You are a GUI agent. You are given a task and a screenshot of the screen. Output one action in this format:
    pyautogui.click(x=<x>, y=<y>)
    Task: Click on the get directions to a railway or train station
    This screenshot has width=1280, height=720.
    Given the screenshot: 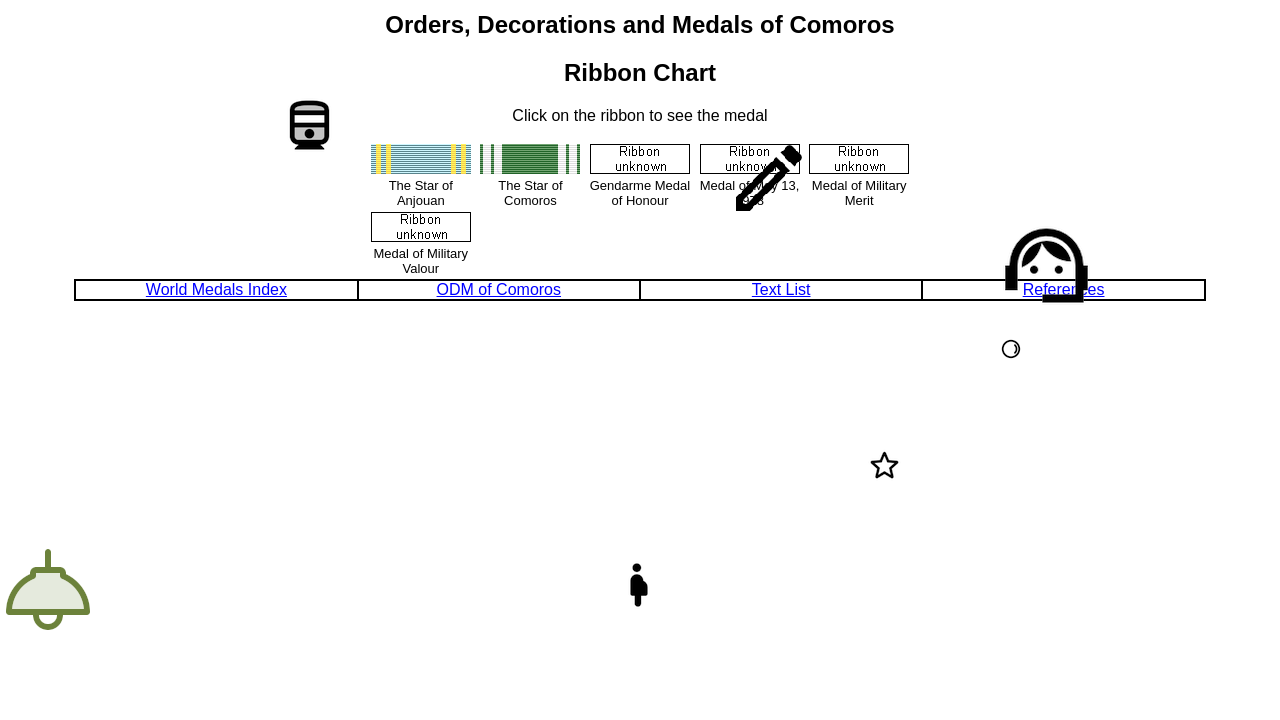 What is the action you would take?
    pyautogui.click(x=309, y=127)
    